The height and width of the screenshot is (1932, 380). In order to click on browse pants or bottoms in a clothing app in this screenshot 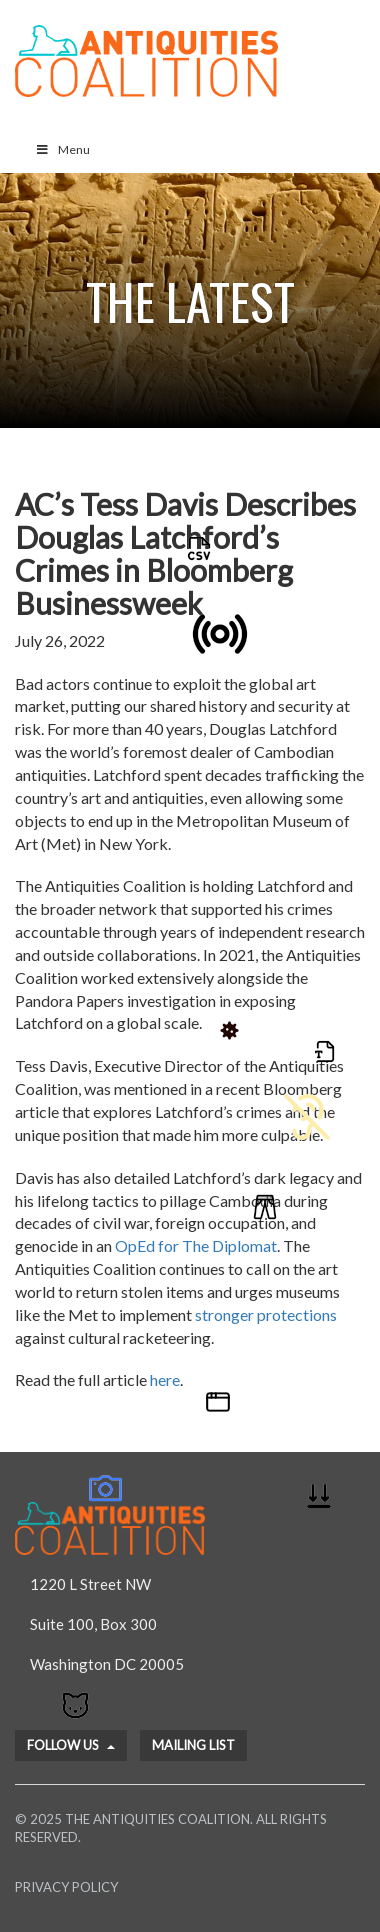, I will do `click(265, 1207)`.